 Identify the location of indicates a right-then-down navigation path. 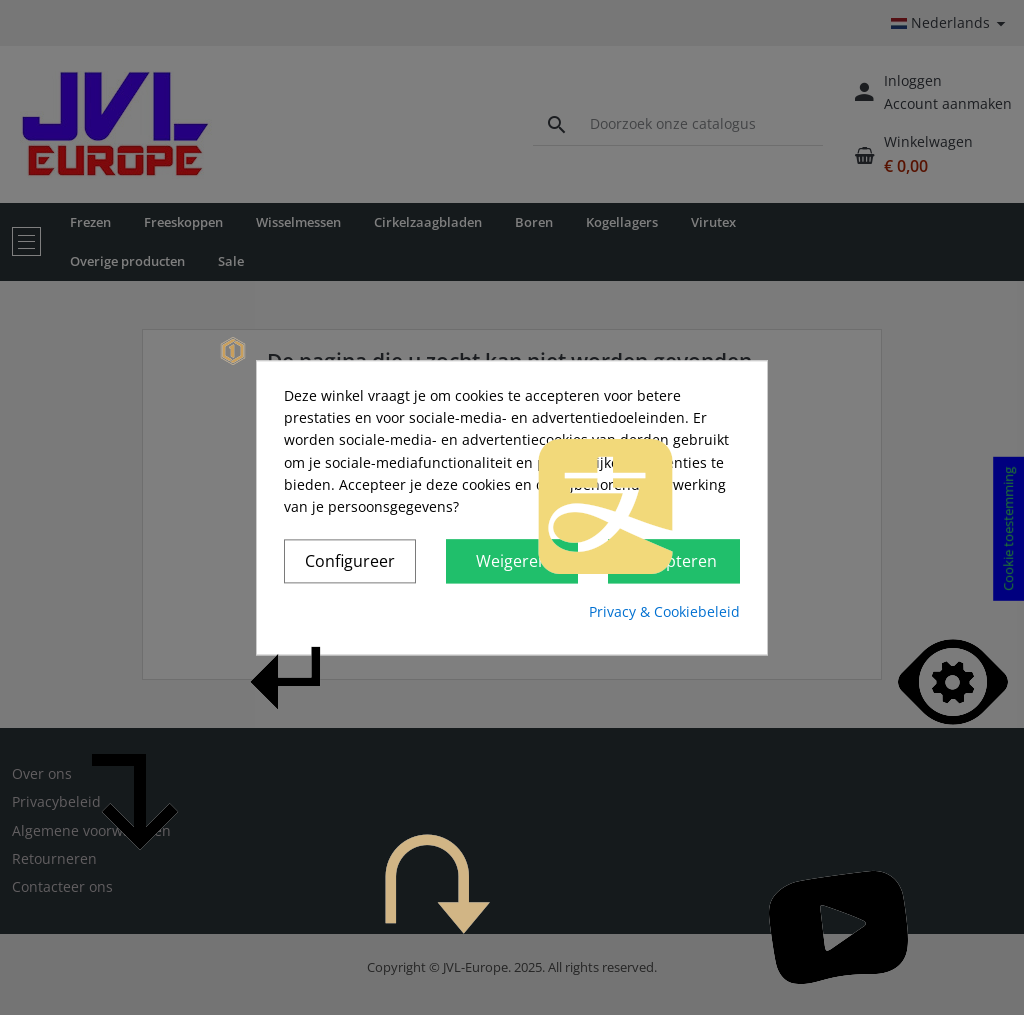
(134, 796).